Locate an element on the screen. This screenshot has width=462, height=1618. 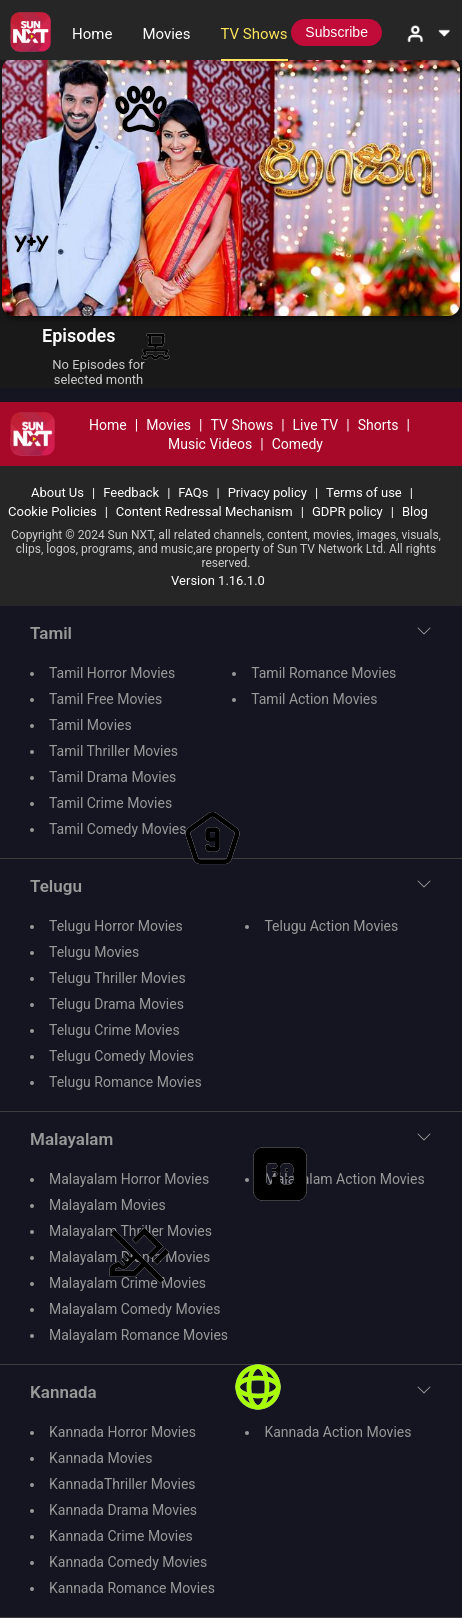
mathematical expression or formula input is located at coordinates (31, 241).